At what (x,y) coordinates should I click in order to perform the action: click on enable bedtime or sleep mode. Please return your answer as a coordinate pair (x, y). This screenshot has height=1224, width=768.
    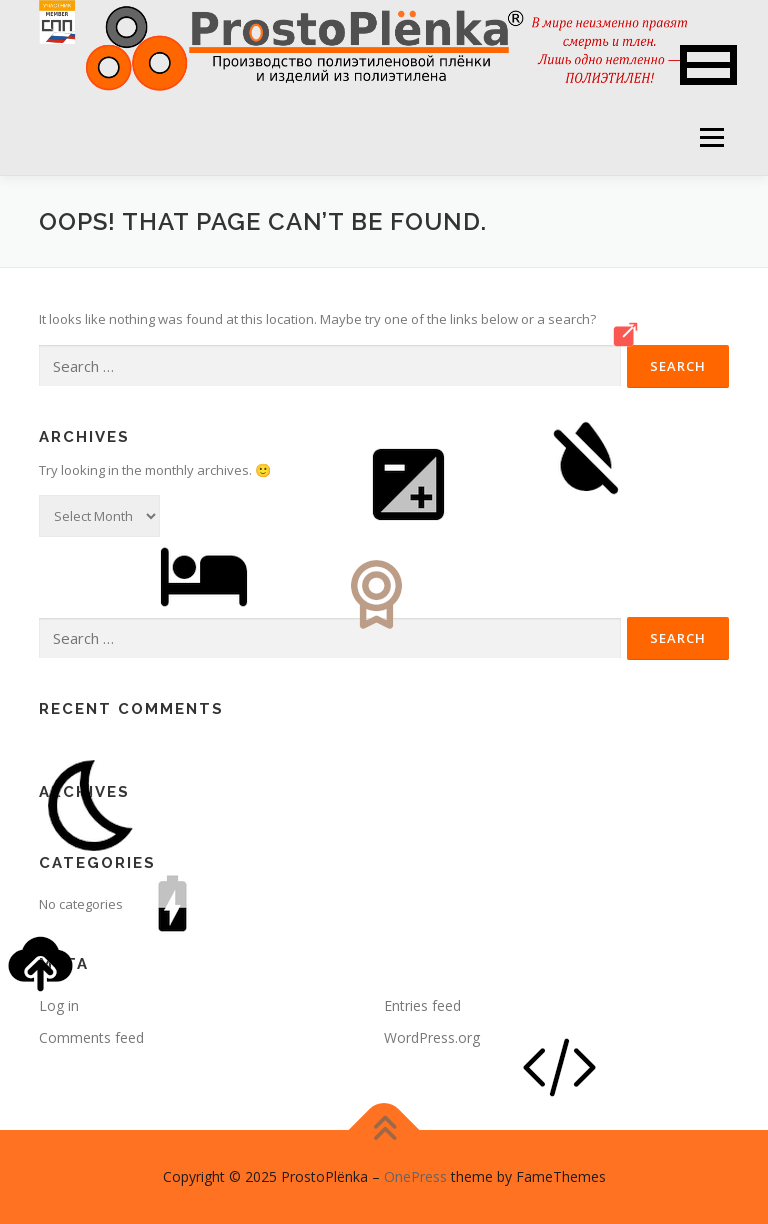
    Looking at the image, I should click on (93, 805).